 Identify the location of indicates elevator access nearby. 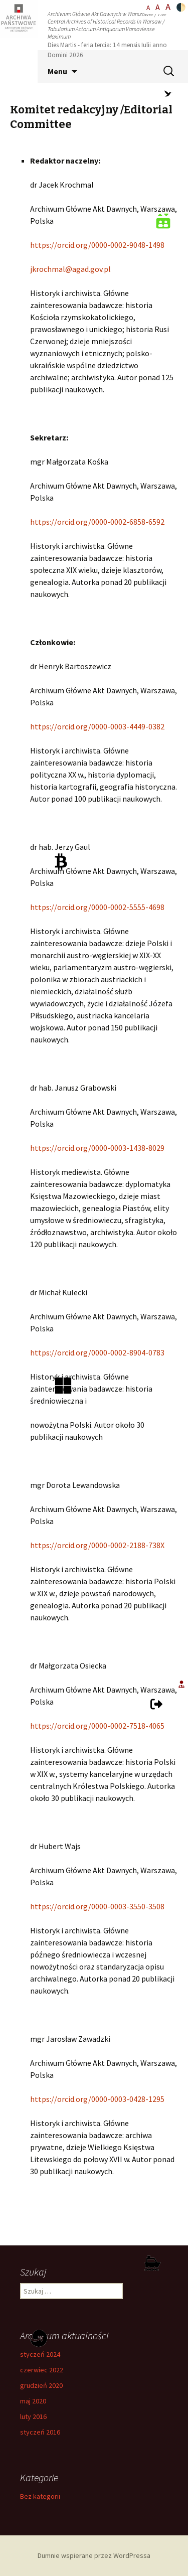
(163, 221).